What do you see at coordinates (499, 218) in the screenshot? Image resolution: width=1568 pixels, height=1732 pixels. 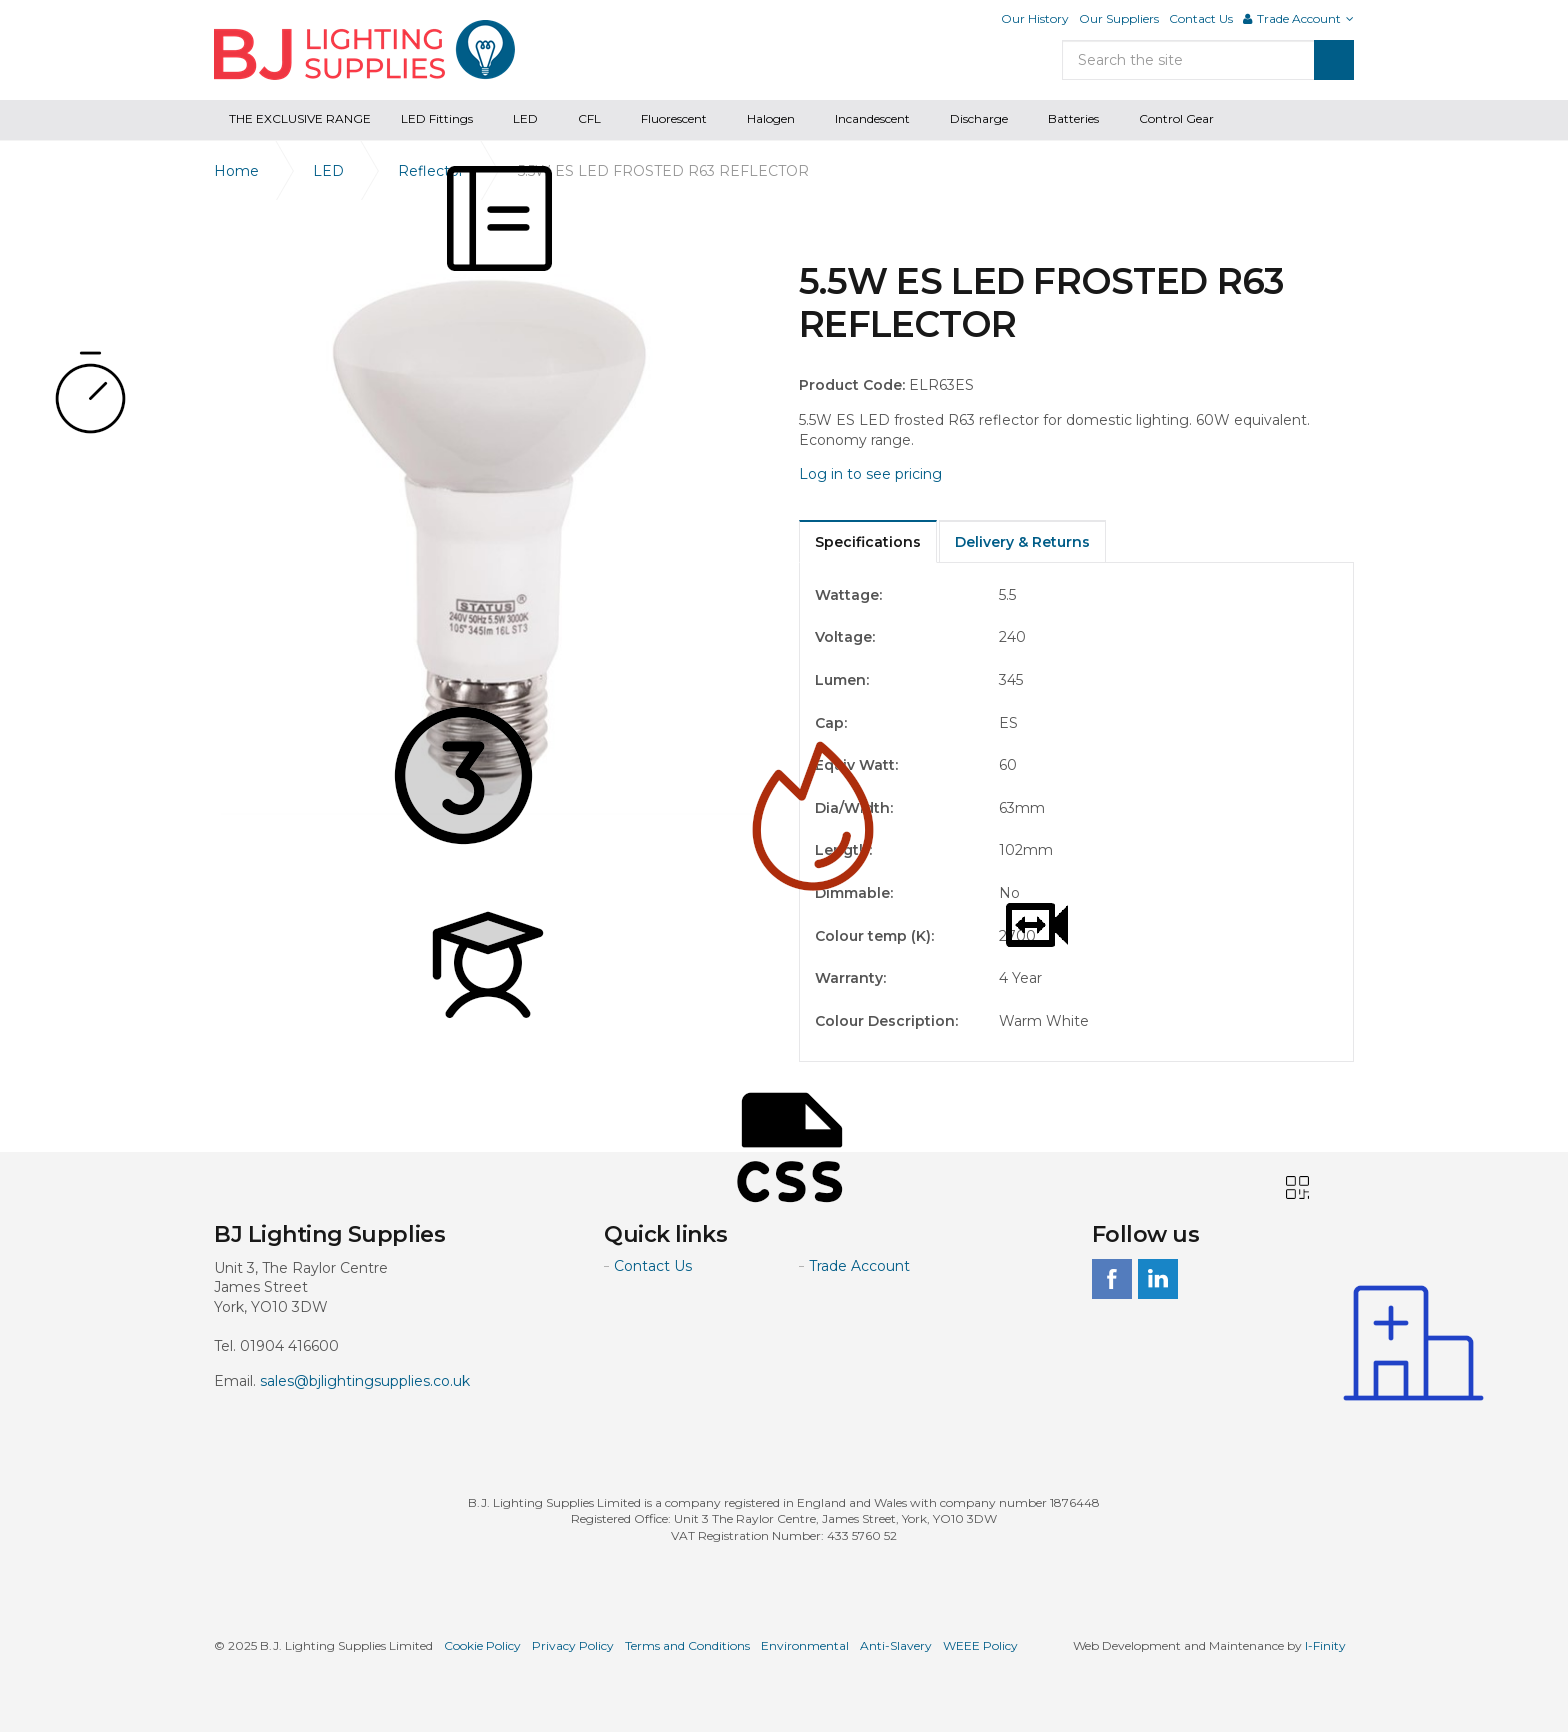 I see `open your notebook or notes` at bounding box center [499, 218].